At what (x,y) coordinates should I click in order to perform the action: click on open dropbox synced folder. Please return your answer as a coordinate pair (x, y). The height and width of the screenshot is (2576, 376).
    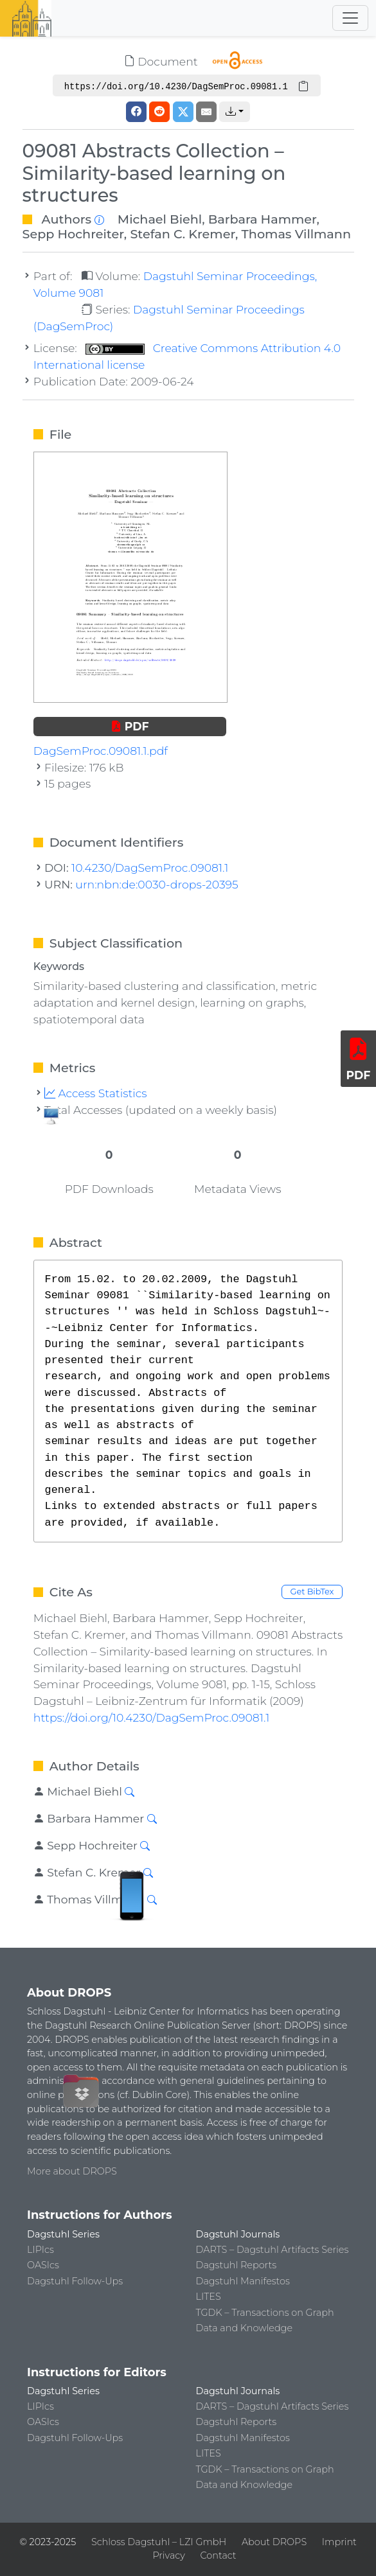
    Looking at the image, I should click on (81, 2091).